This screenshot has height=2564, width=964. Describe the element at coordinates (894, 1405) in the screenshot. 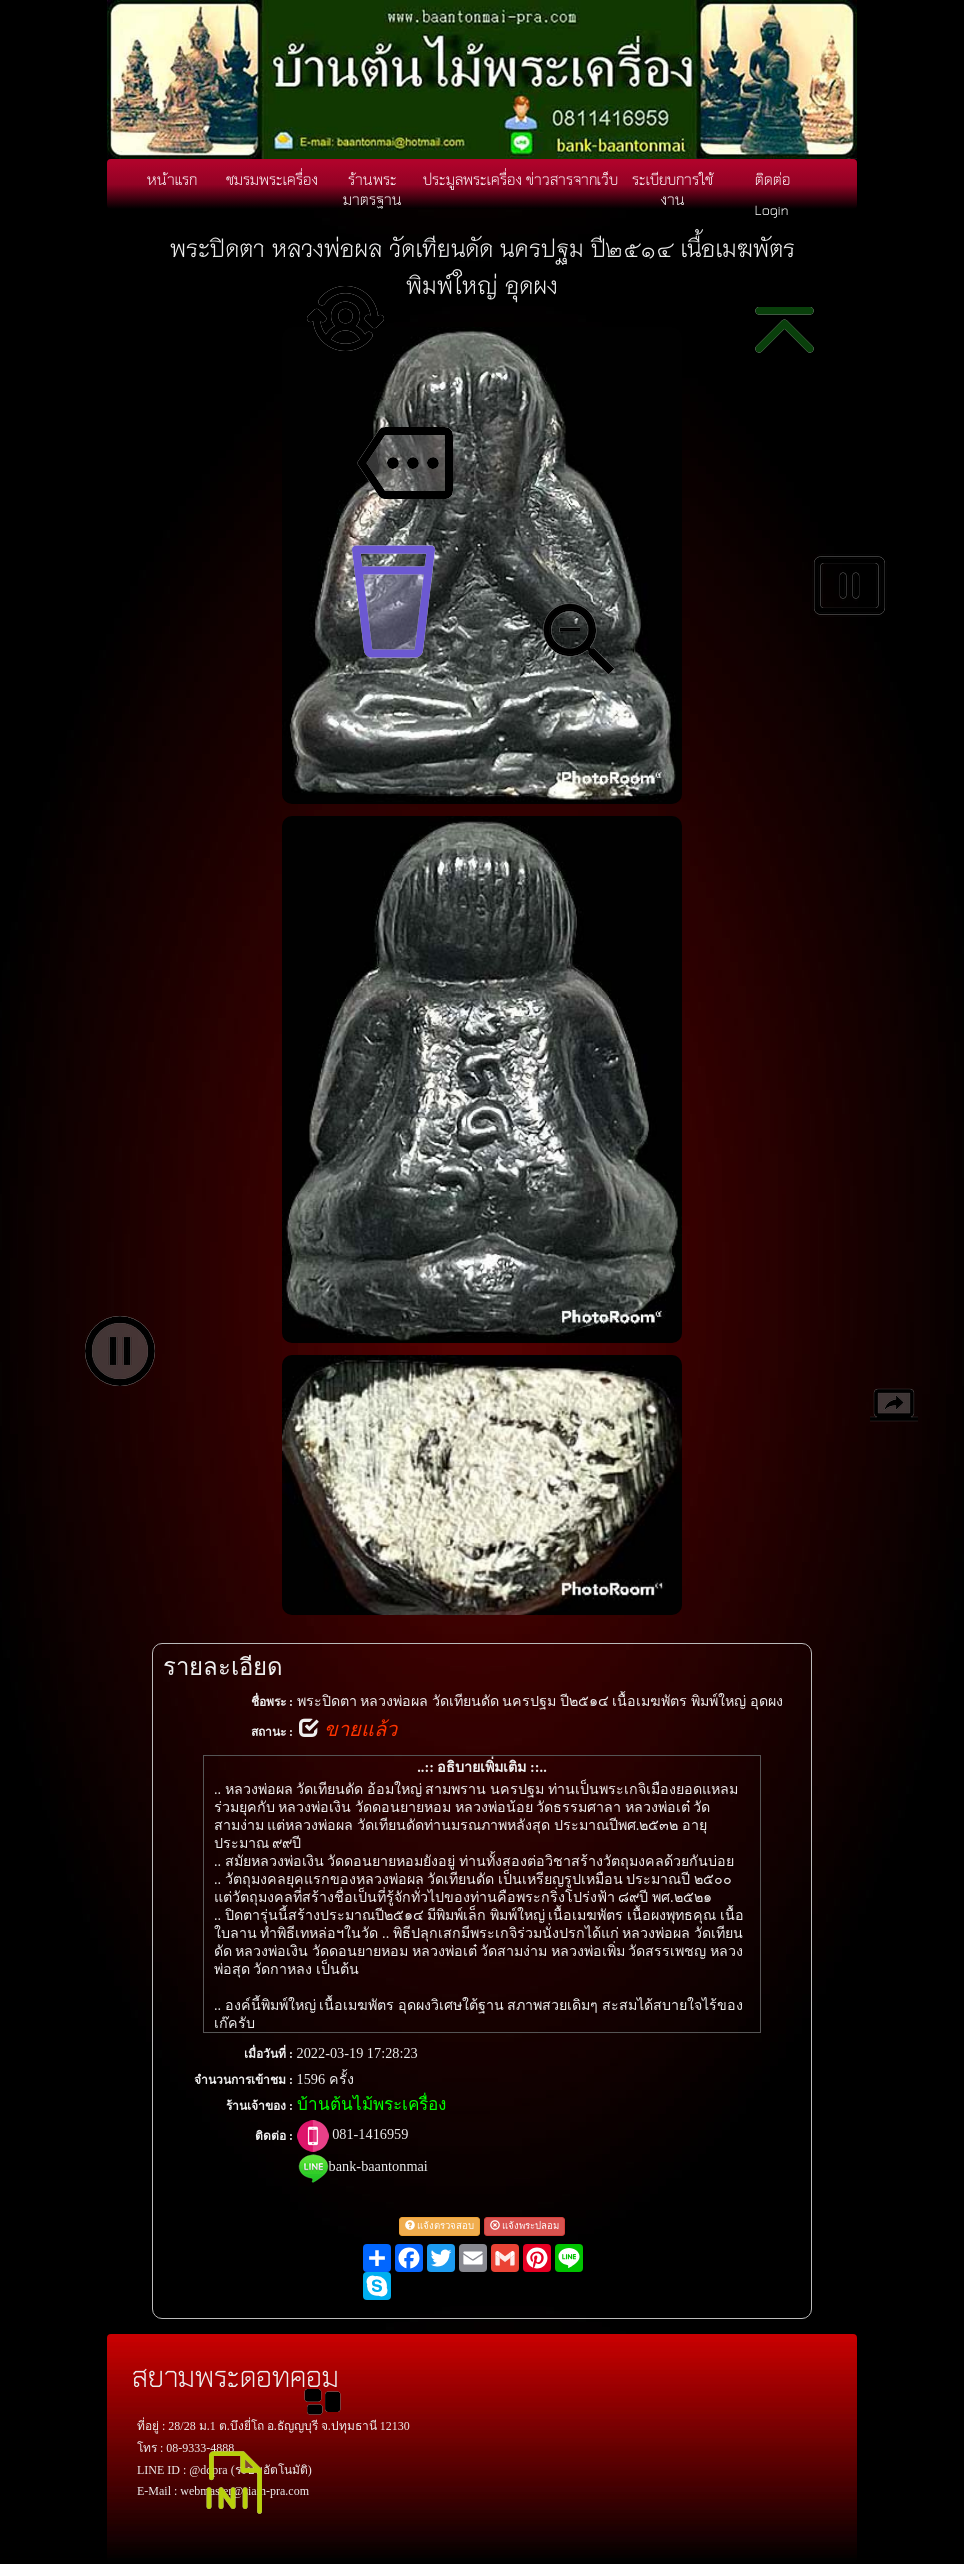

I see `start sharing your screen` at that location.